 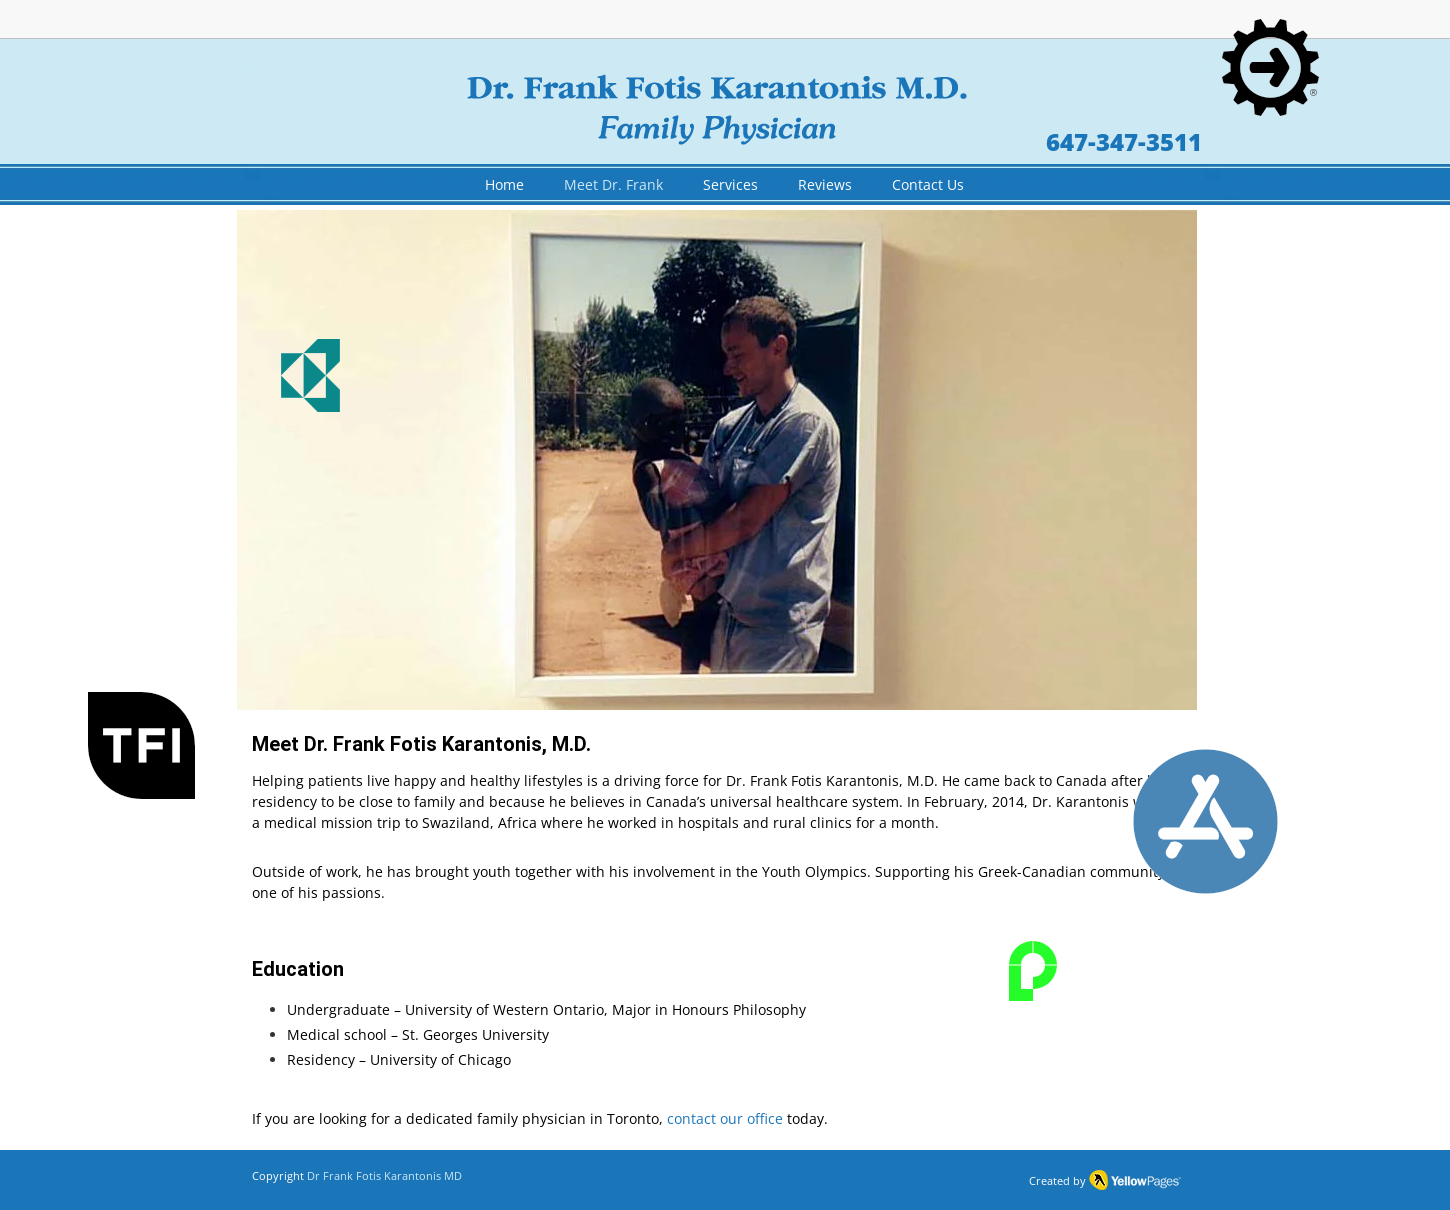 What do you see at coordinates (1033, 971) in the screenshot?
I see `open passport app` at bounding box center [1033, 971].